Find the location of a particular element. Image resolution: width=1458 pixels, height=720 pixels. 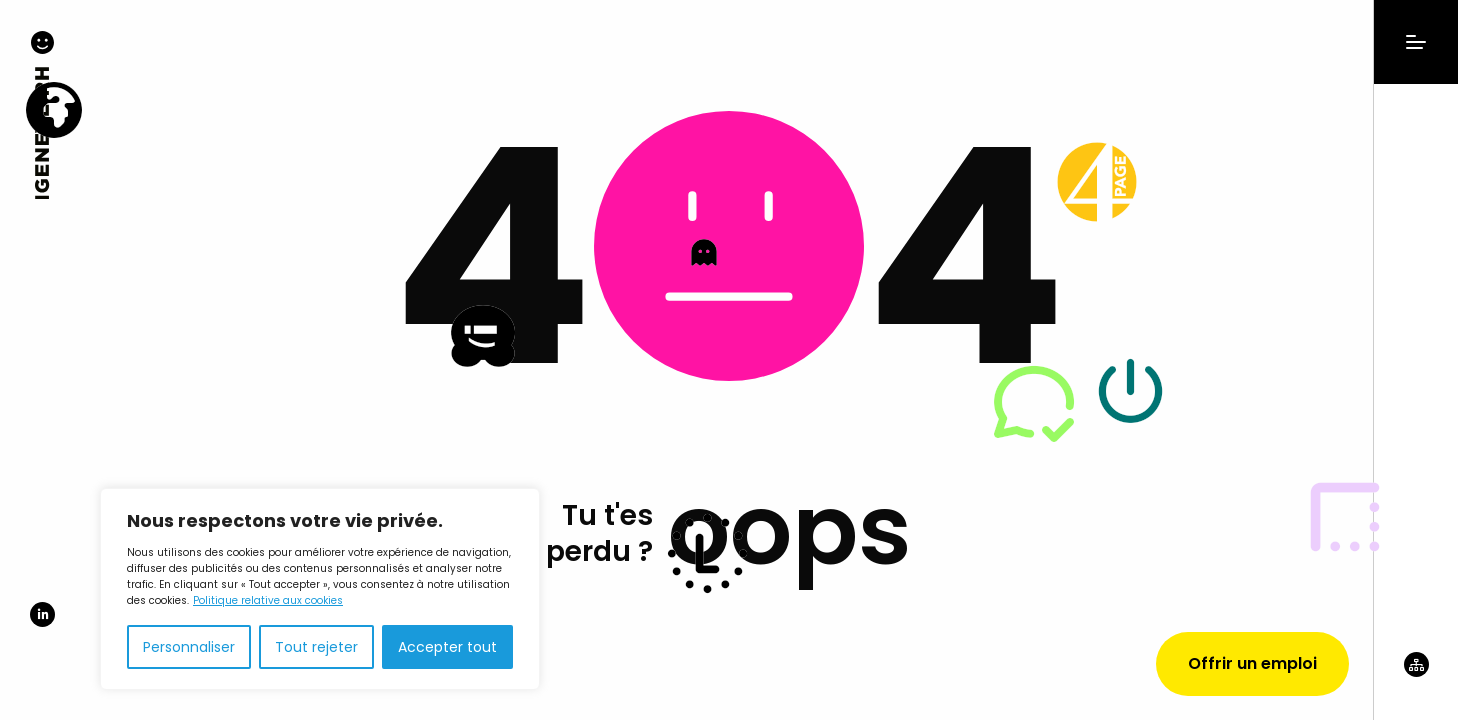

toggle ghost mode or invisible status is located at coordinates (704, 253).